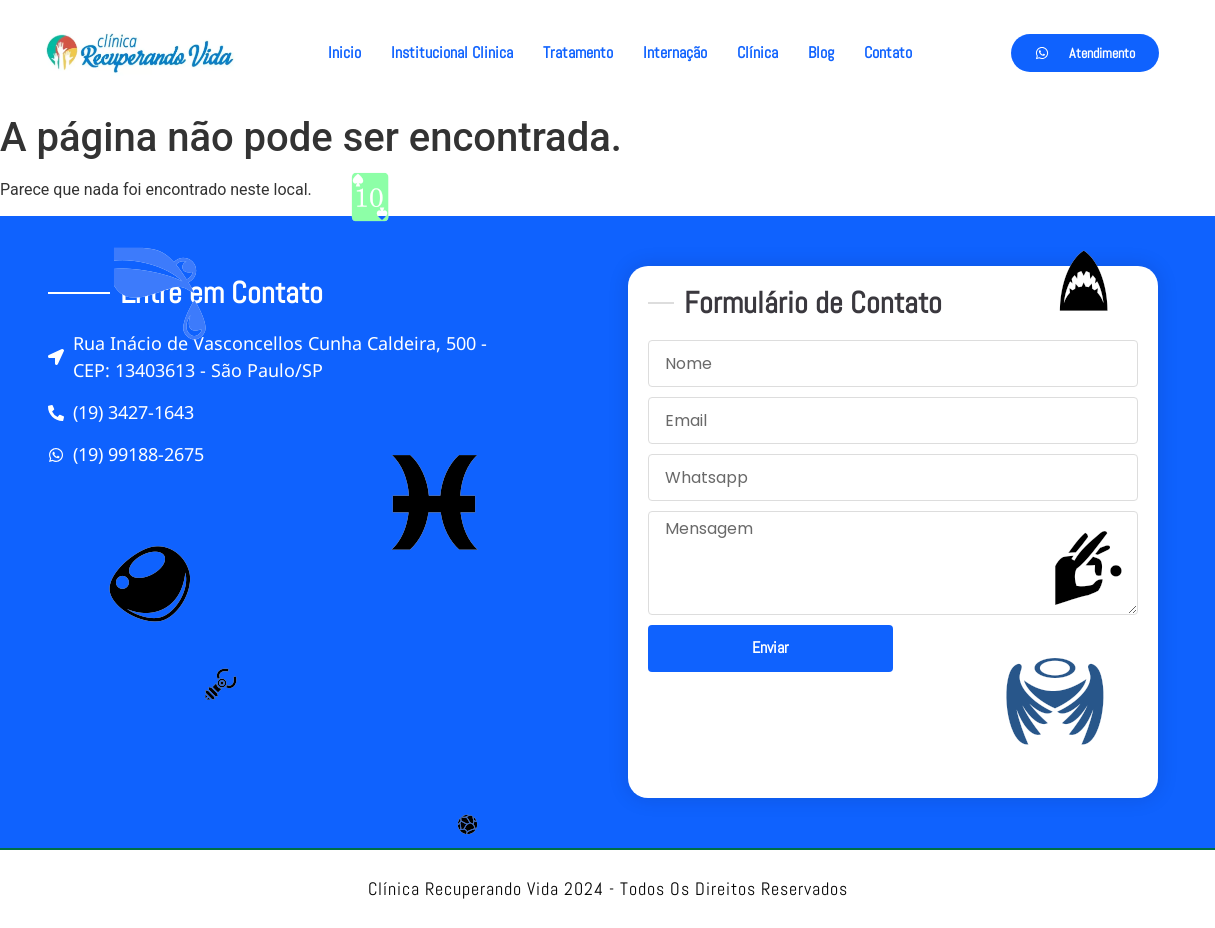 The width and height of the screenshot is (1215, 928). What do you see at coordinates (1083, 280) in the screenshot?
I see `shark or dangerous creature indicator in a game` at bounding box center [1083, 280].